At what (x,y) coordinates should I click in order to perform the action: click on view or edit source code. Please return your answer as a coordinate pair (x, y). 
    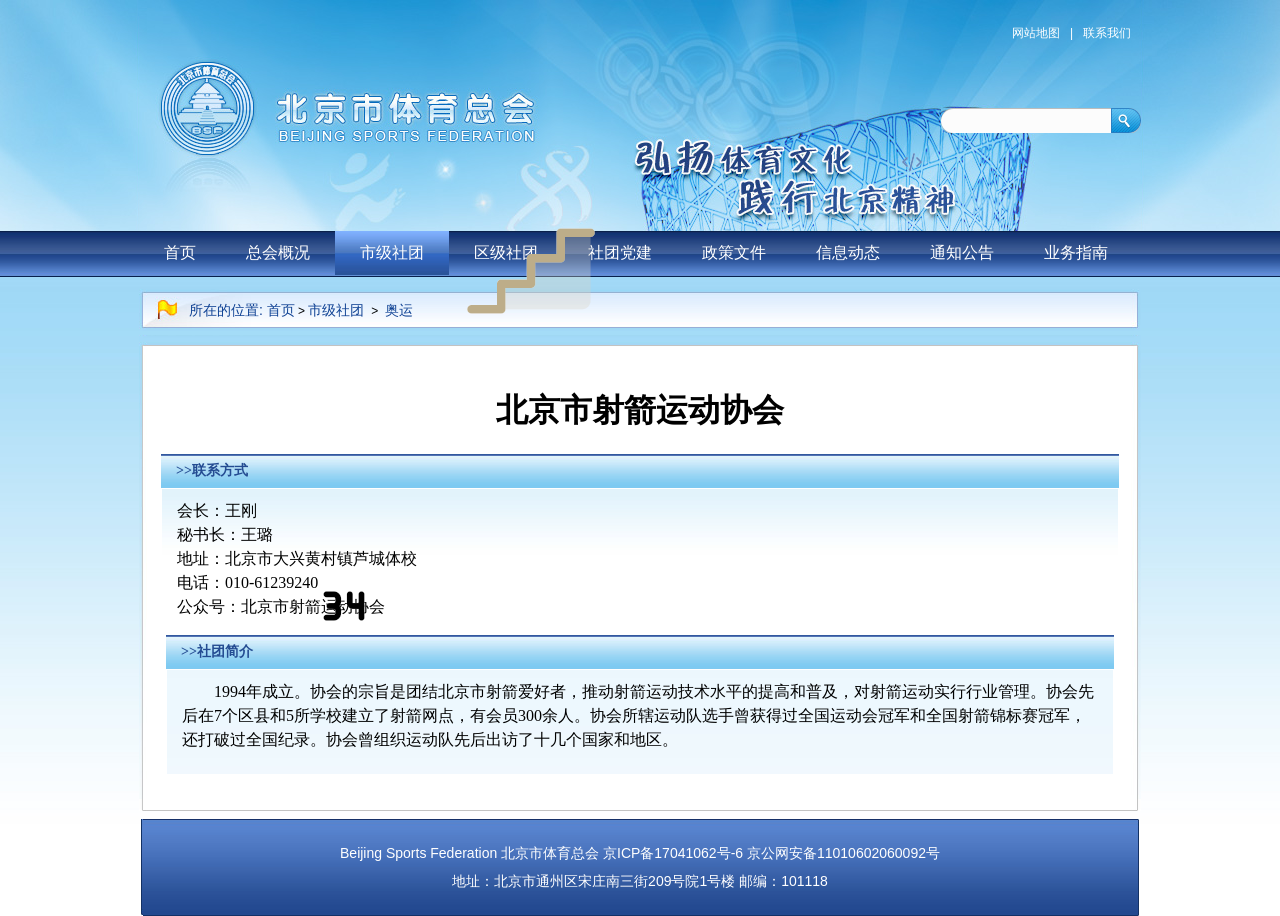
    Looking at the image, I should click on (912, 162).